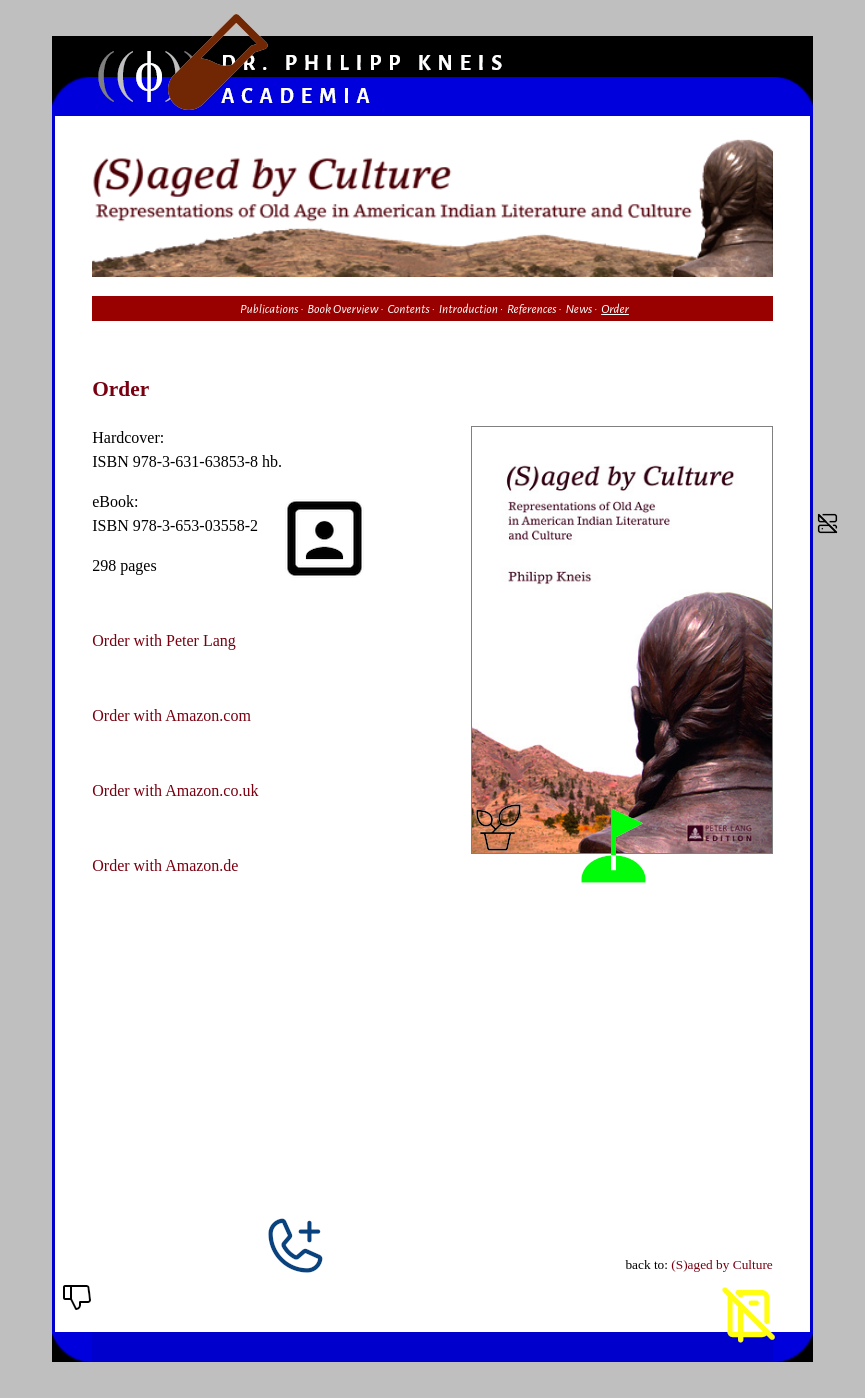 The image size is (865, 1398). Describe the element at coordinates (77, 1296) in the screenshot. I see `dislike or downvote content` at that location.